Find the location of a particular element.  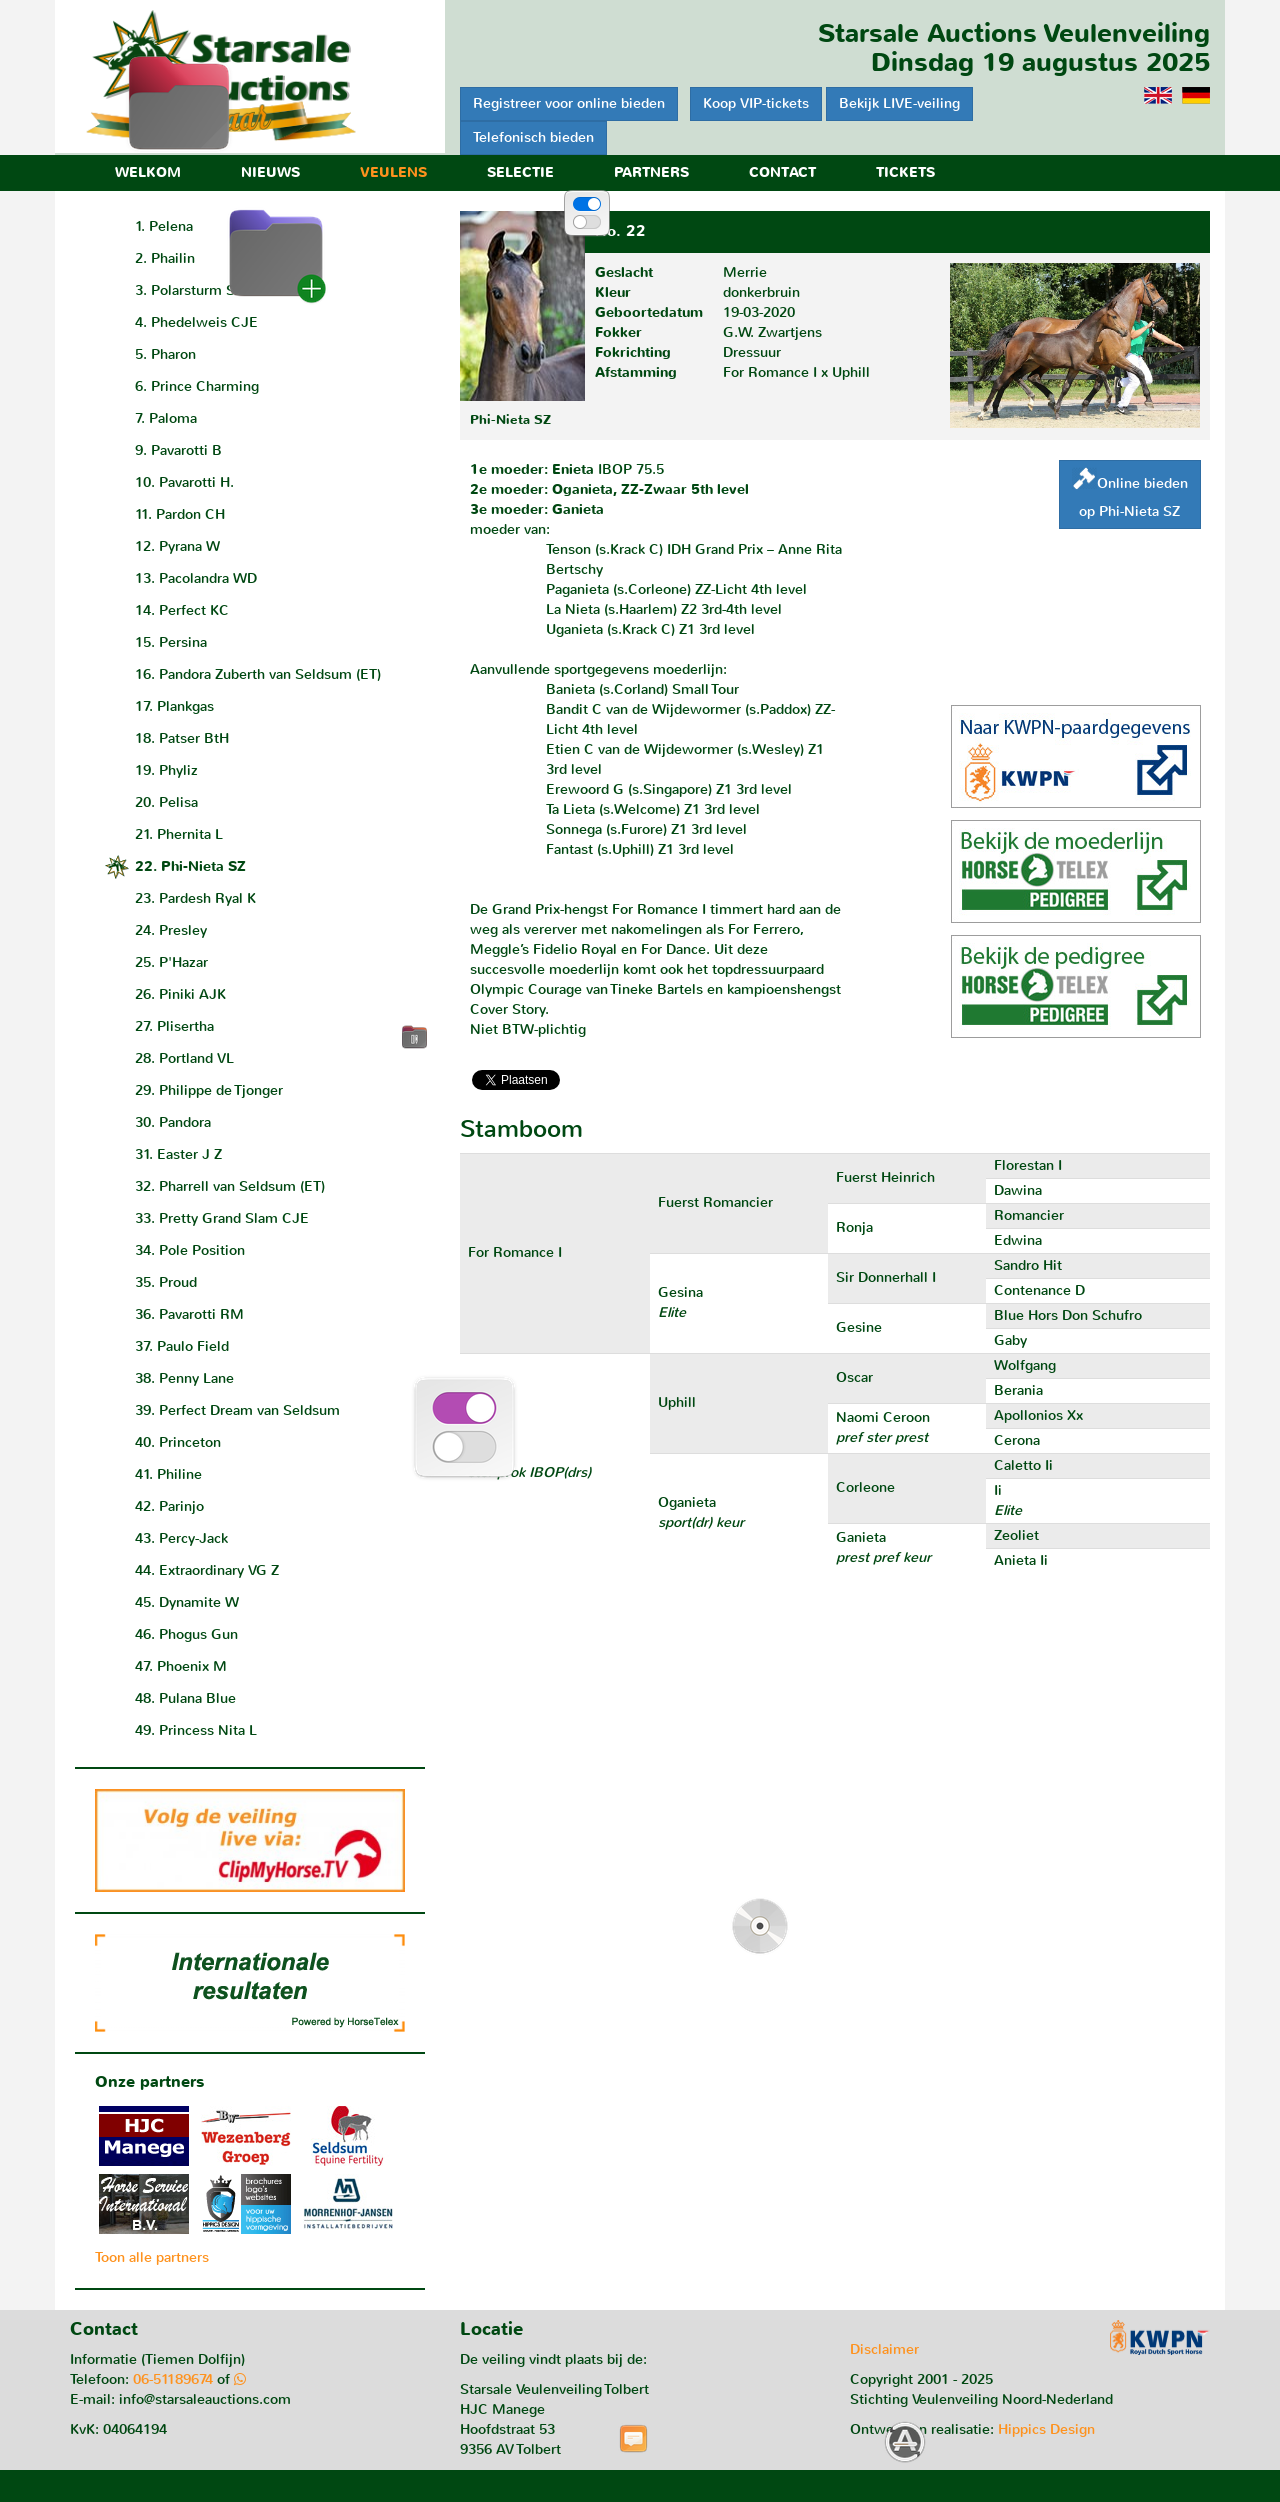

create a new folder is located at coordinates (276, 253).